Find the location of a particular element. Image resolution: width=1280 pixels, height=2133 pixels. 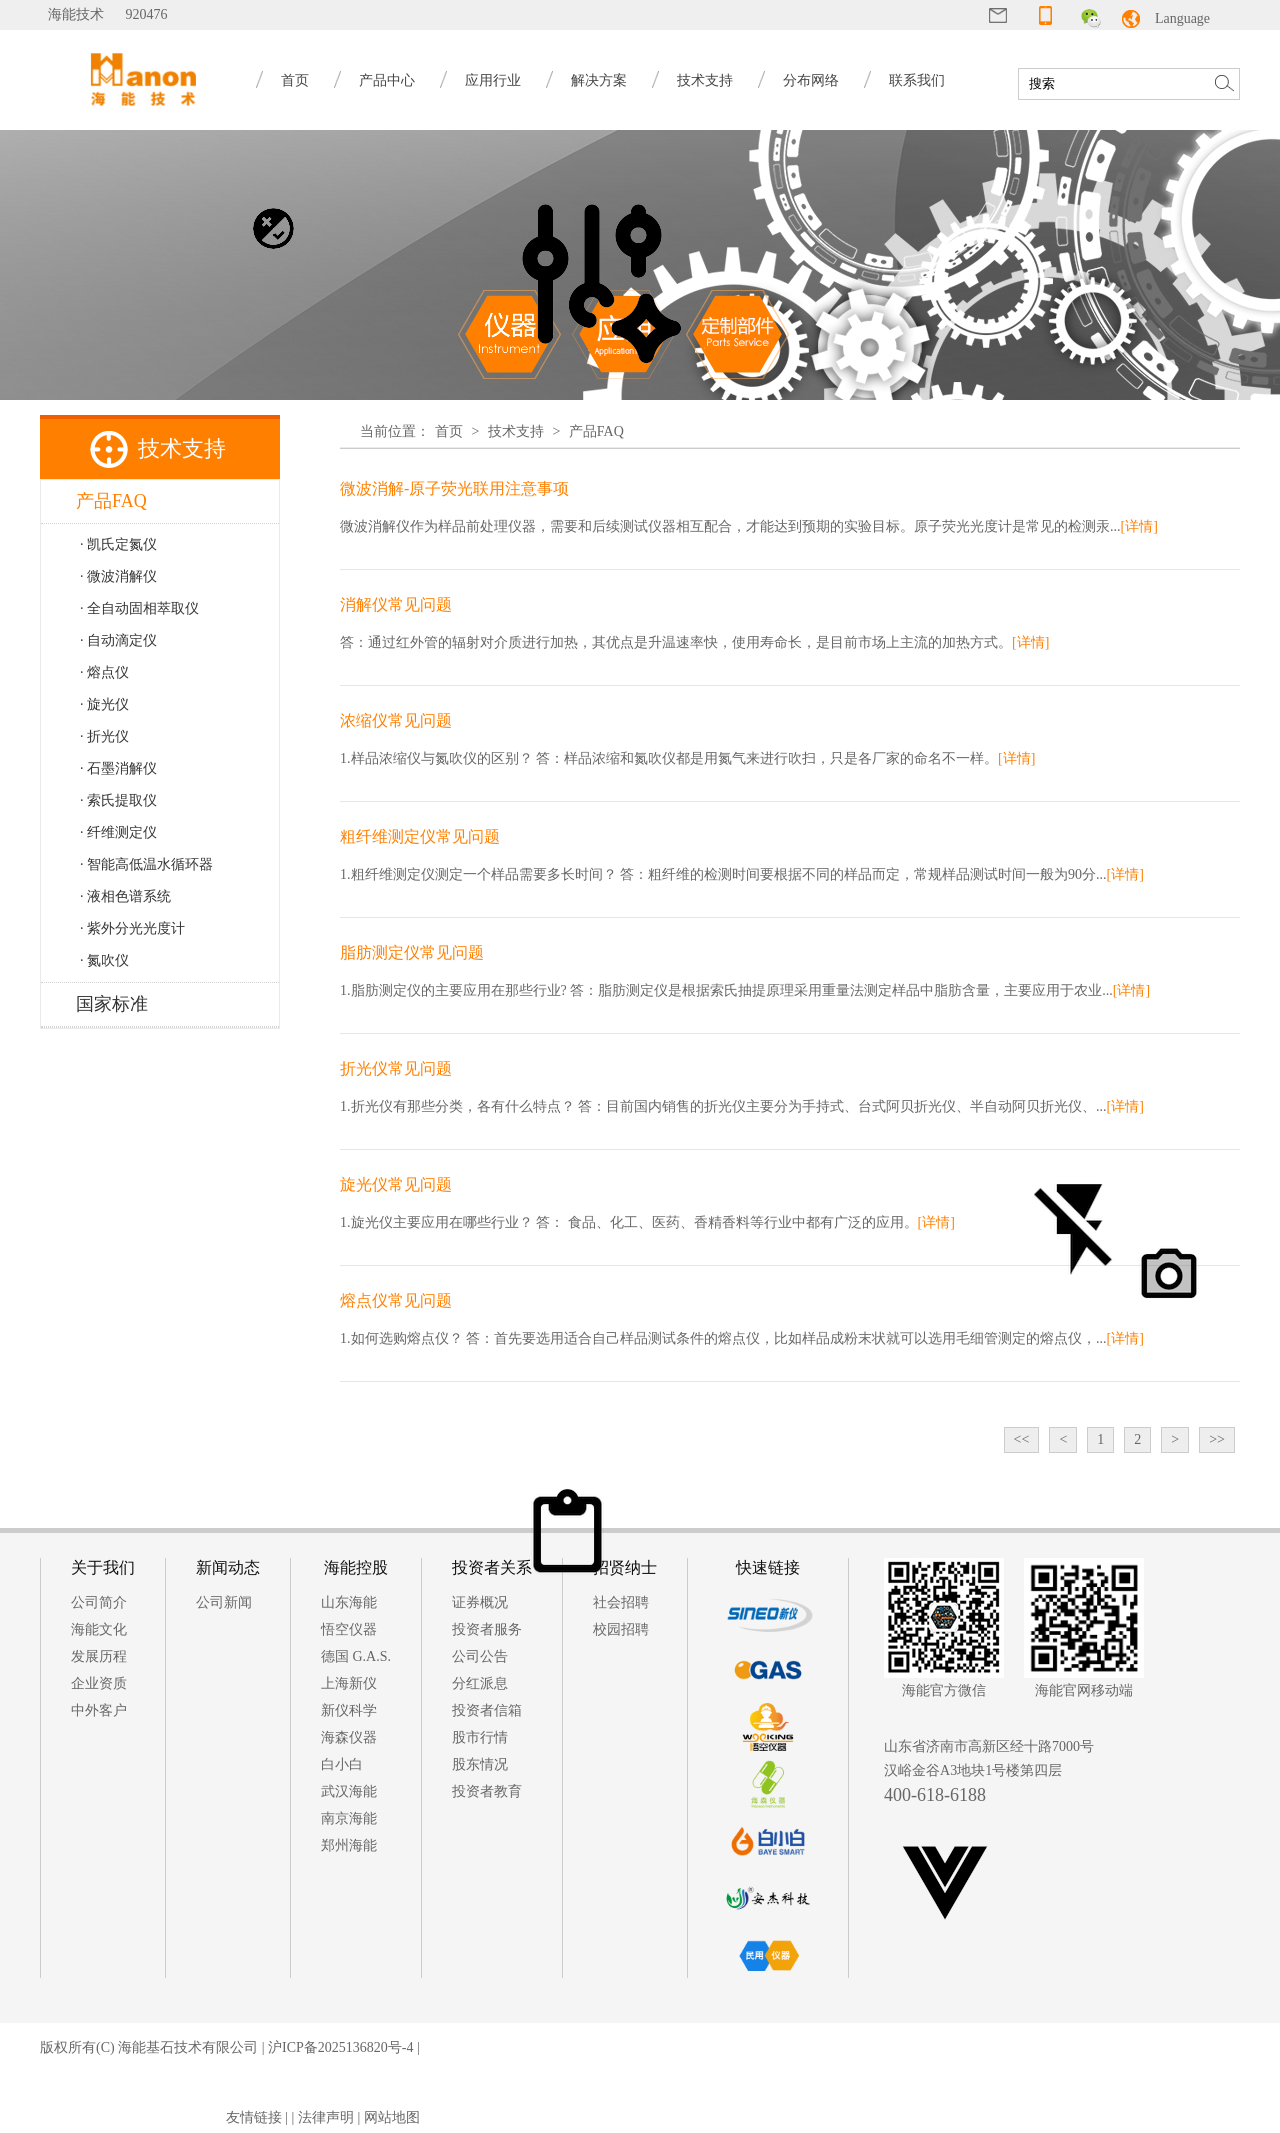

disable camera flash is located at coordinates (1079, 1229).